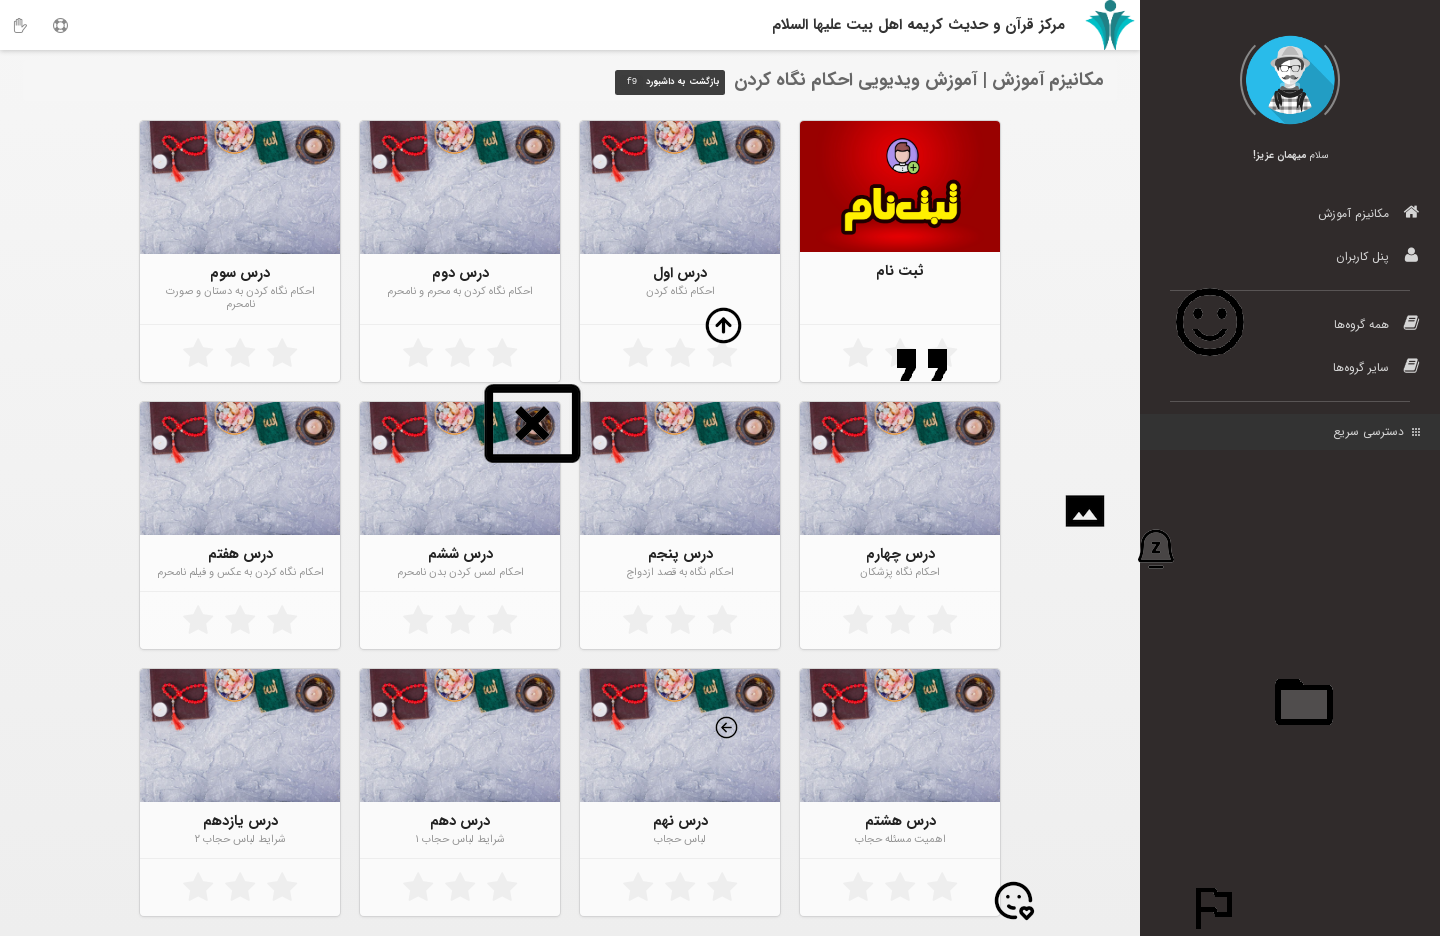 The height and width of the screenshot is (936, 1440). What do you see at coordinates (922, 365) in the screenshot?
I see `insert a block quote` at bounding box center [922, 365].